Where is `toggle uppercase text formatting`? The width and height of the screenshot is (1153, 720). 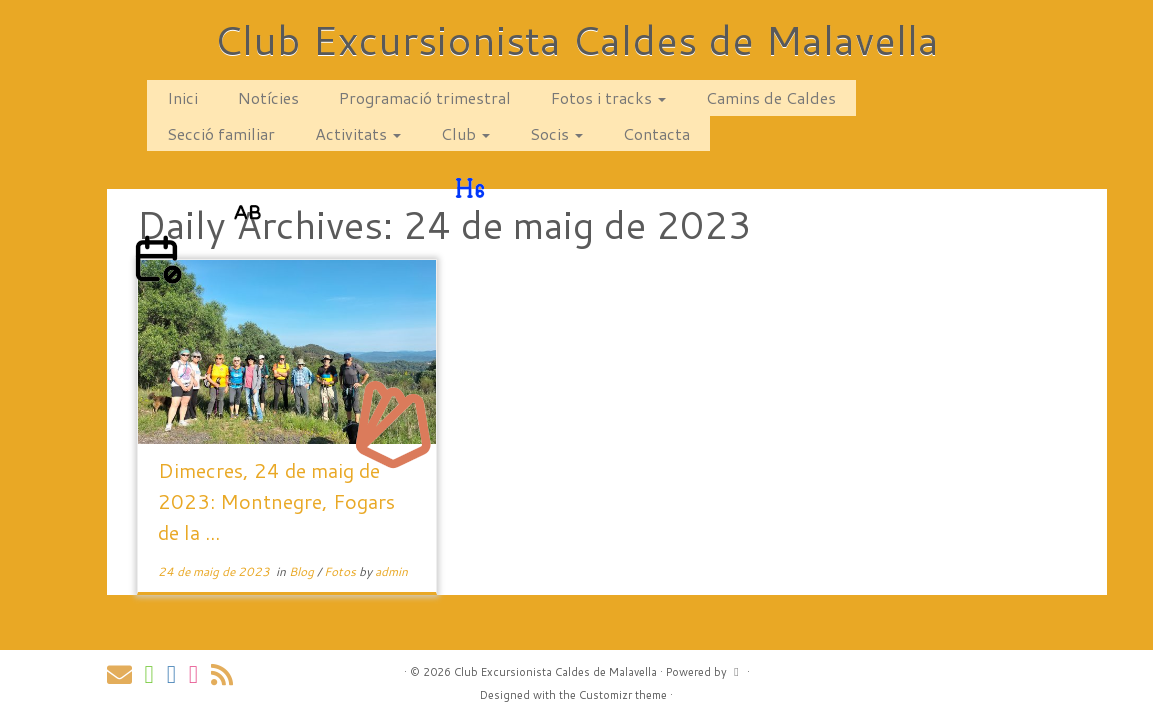
toggle uppercase text formatting is located at coordinates (247, 213).